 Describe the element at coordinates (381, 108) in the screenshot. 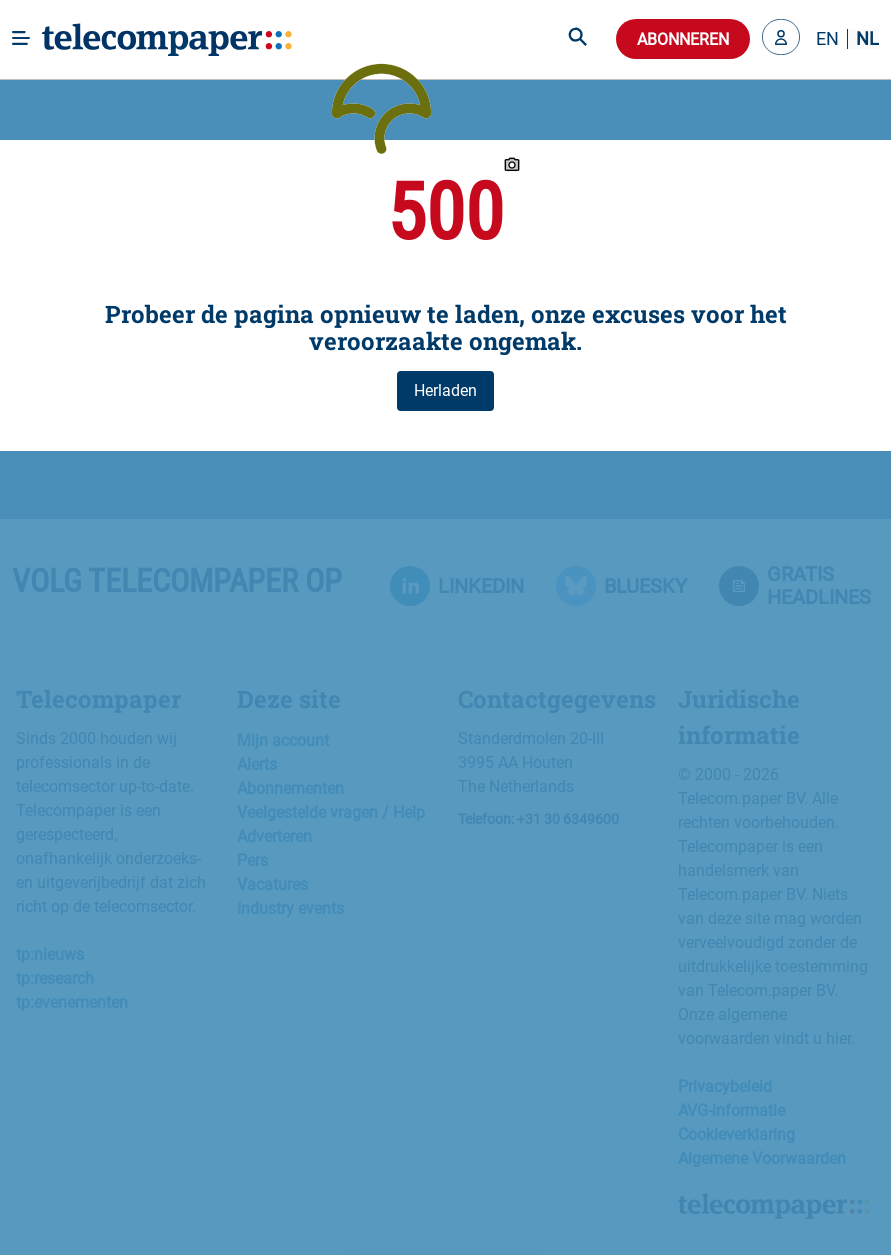

I see `visit codecov integration settings` at that location.